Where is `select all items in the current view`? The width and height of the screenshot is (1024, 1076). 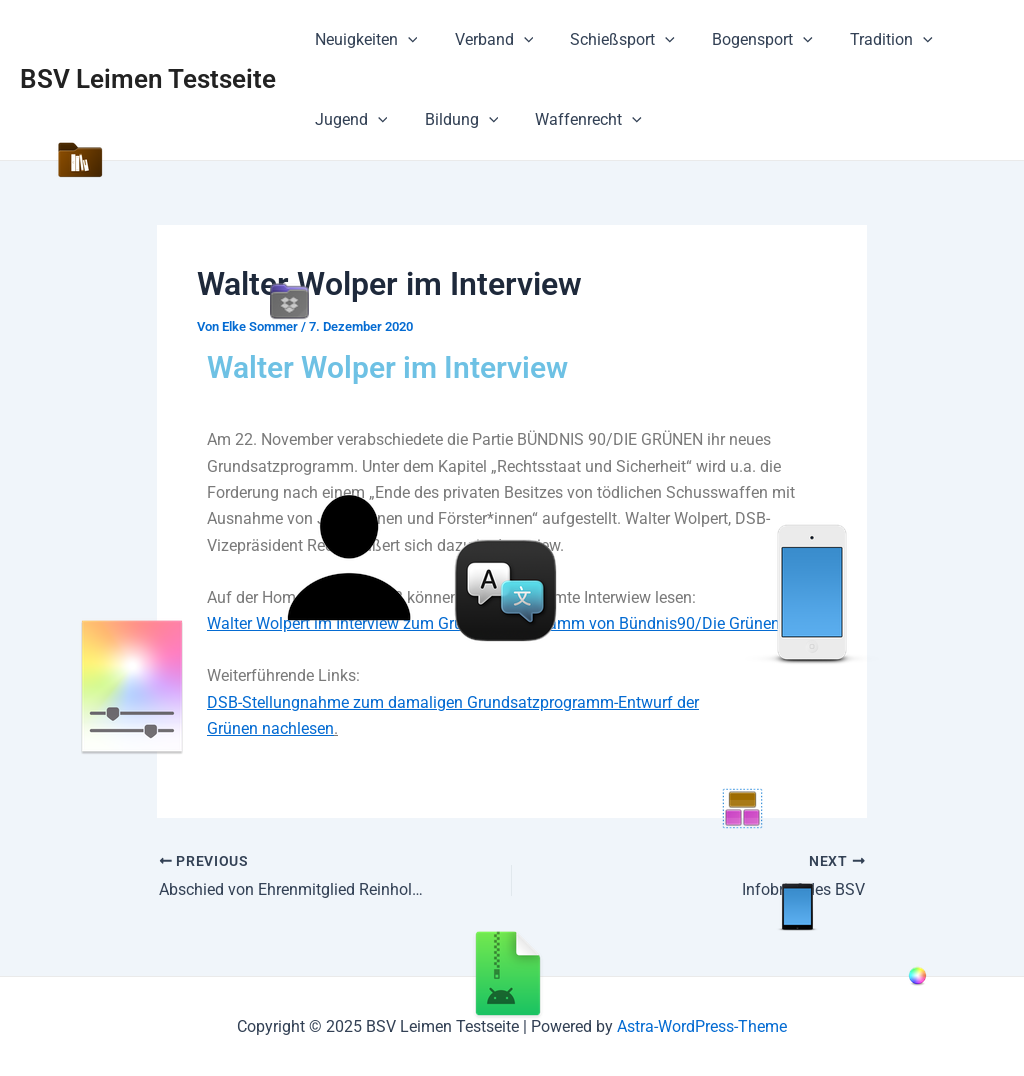
select all items in the current view is located at coordinates (742, 808).